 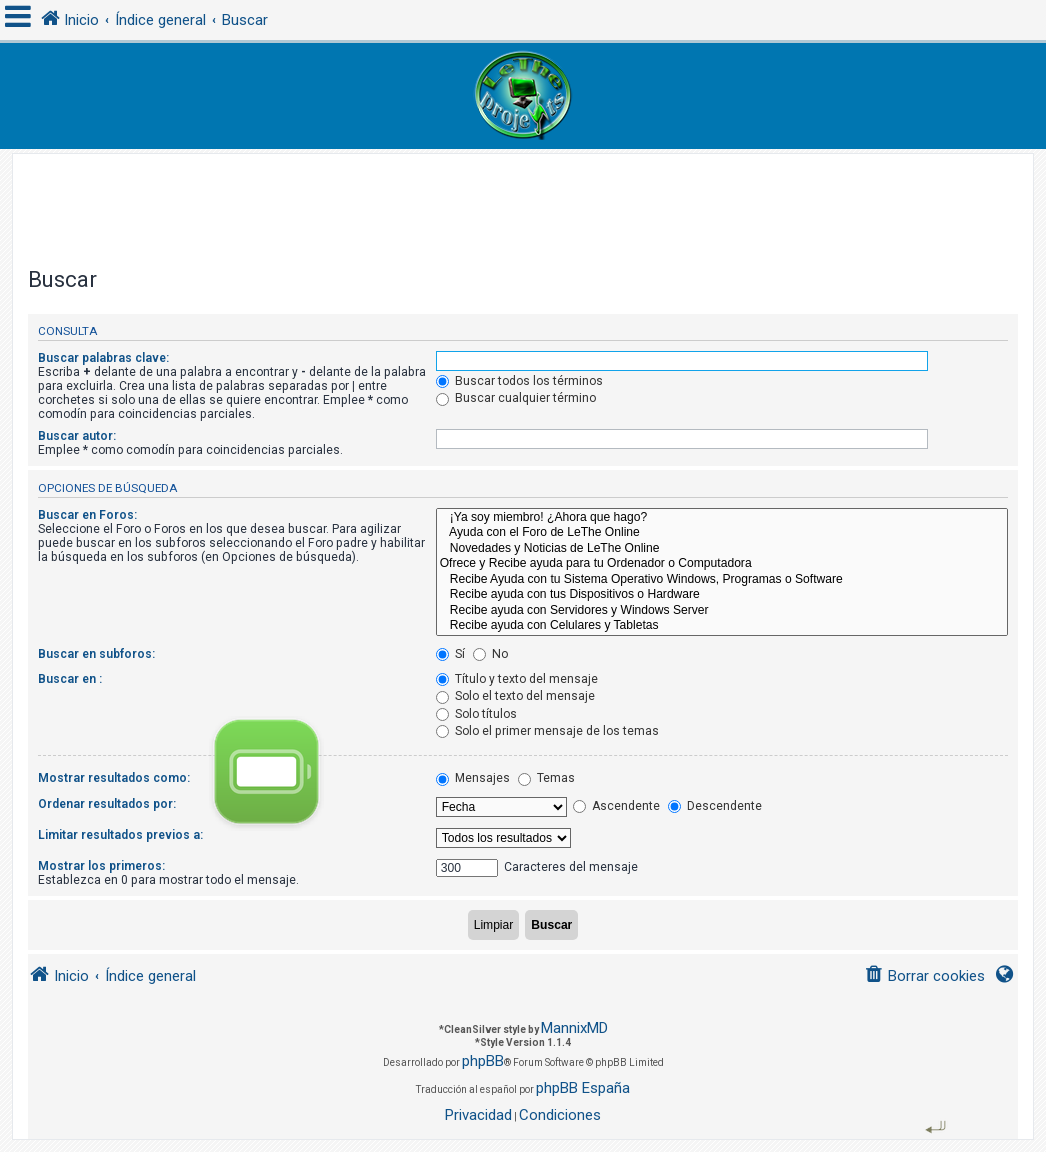 I want to click on access battery and power settings, so click(x=266, y=773).